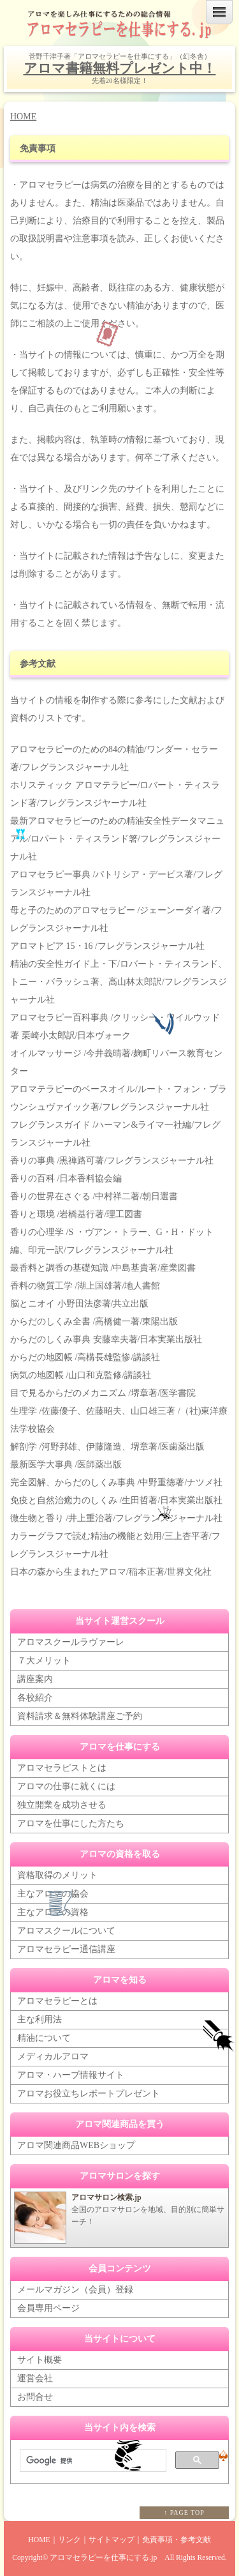  I want to click on send a letter or mail item, so click(107, 334).